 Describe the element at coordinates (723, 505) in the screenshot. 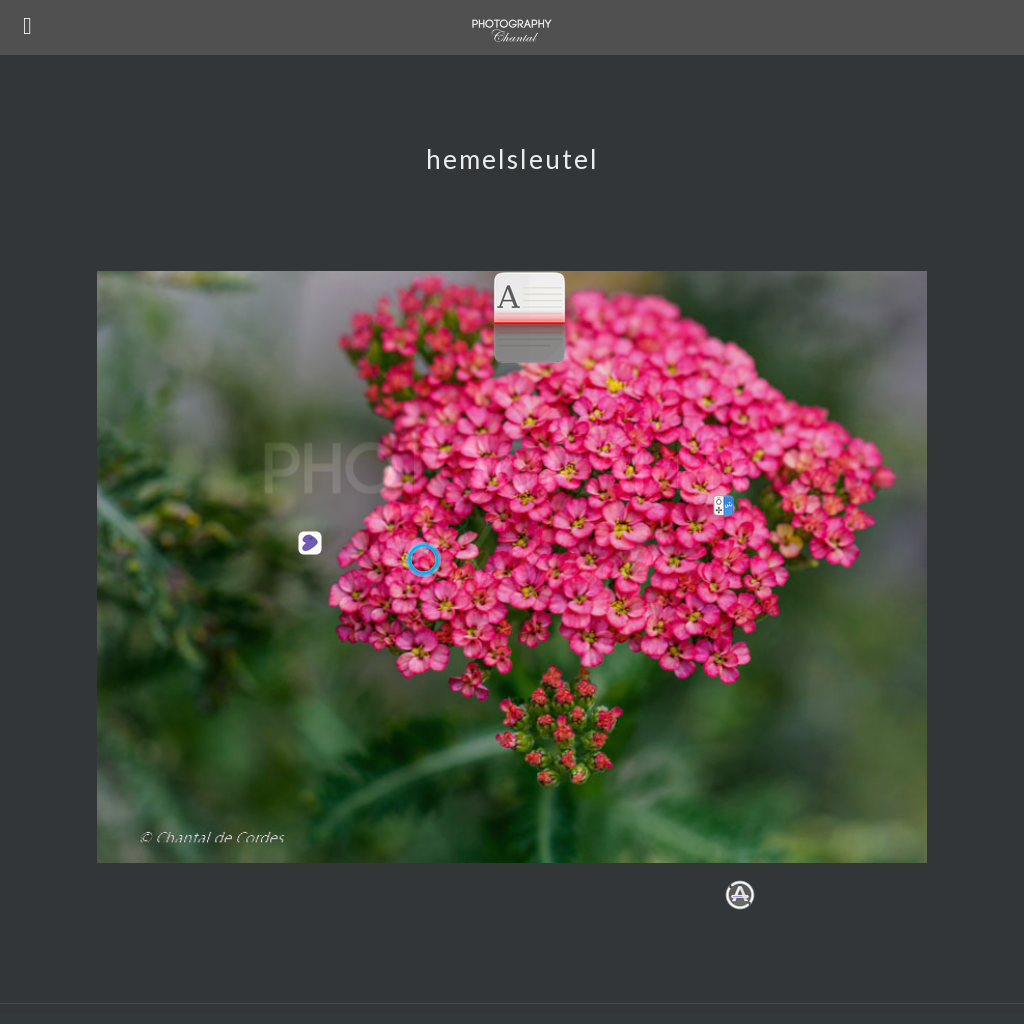

I see `open the character map application` at that location.